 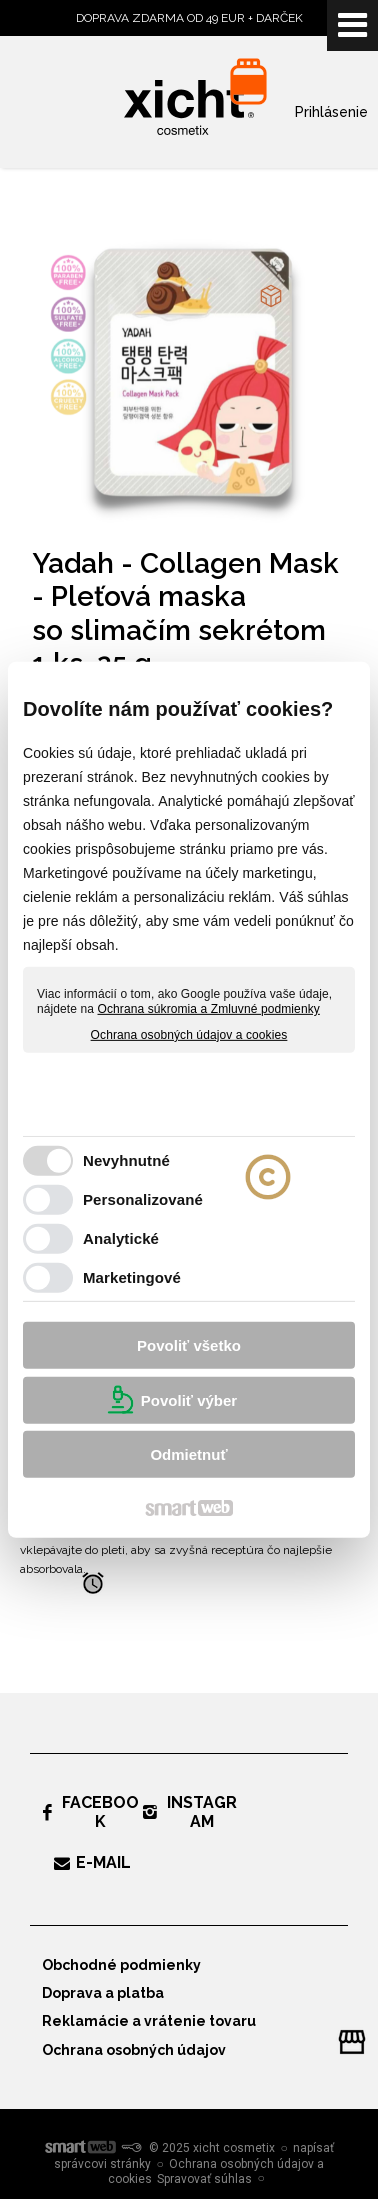 I want to click on view product or ingredient details, so click(x=248, y=81).